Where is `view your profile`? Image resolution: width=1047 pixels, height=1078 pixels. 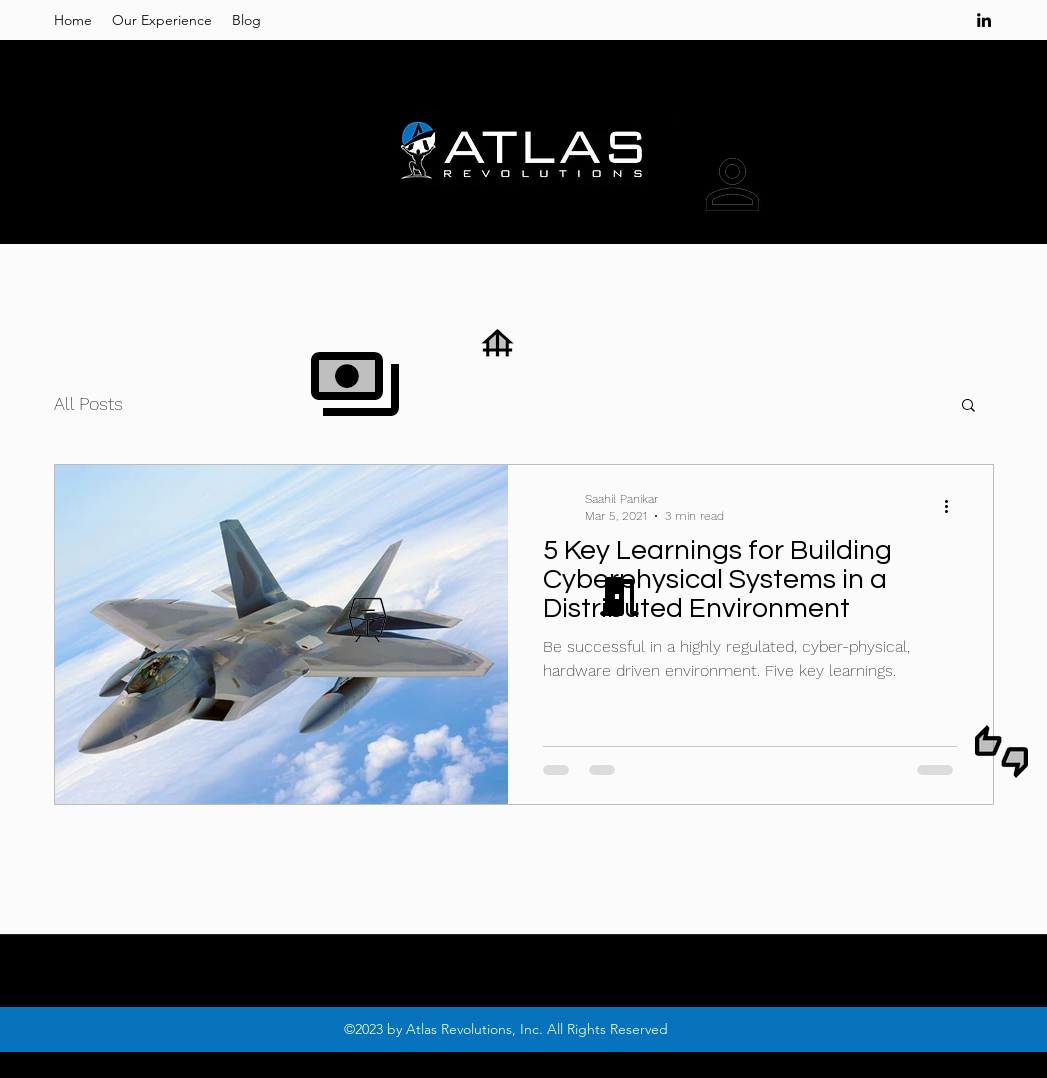
view your profile is located at coordinates (732, 184).